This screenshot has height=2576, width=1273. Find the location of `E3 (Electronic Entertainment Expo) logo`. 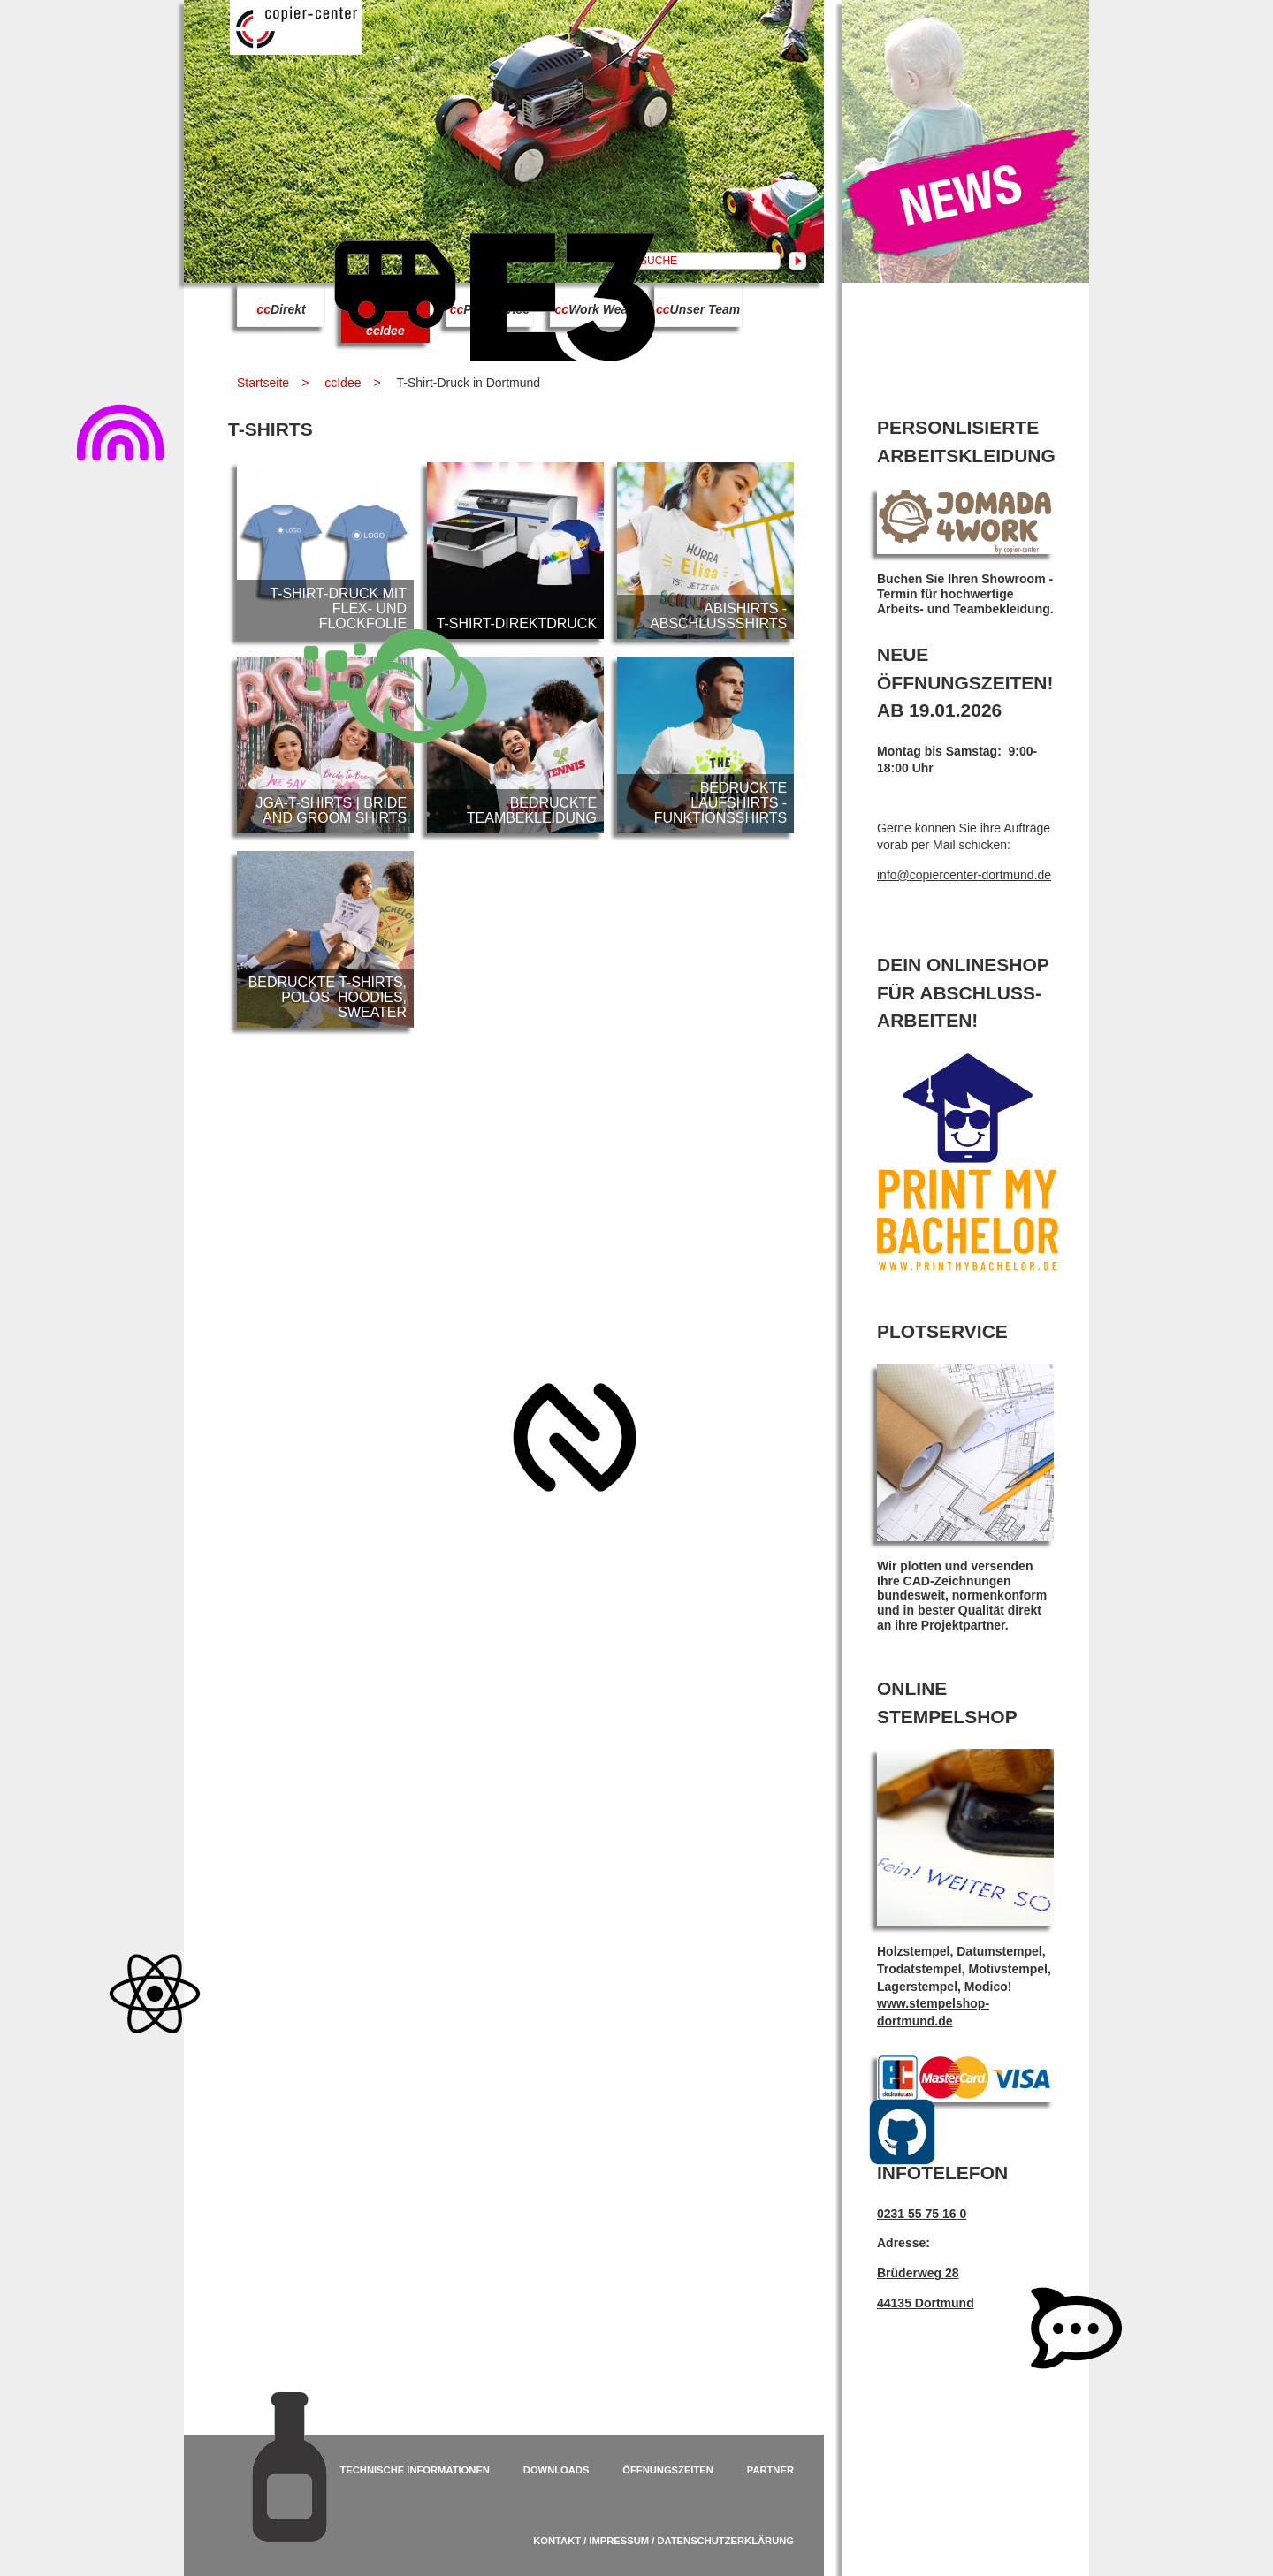

E3 (Electronic Entertainment Expo) logo is located at coordinates (562, 297).